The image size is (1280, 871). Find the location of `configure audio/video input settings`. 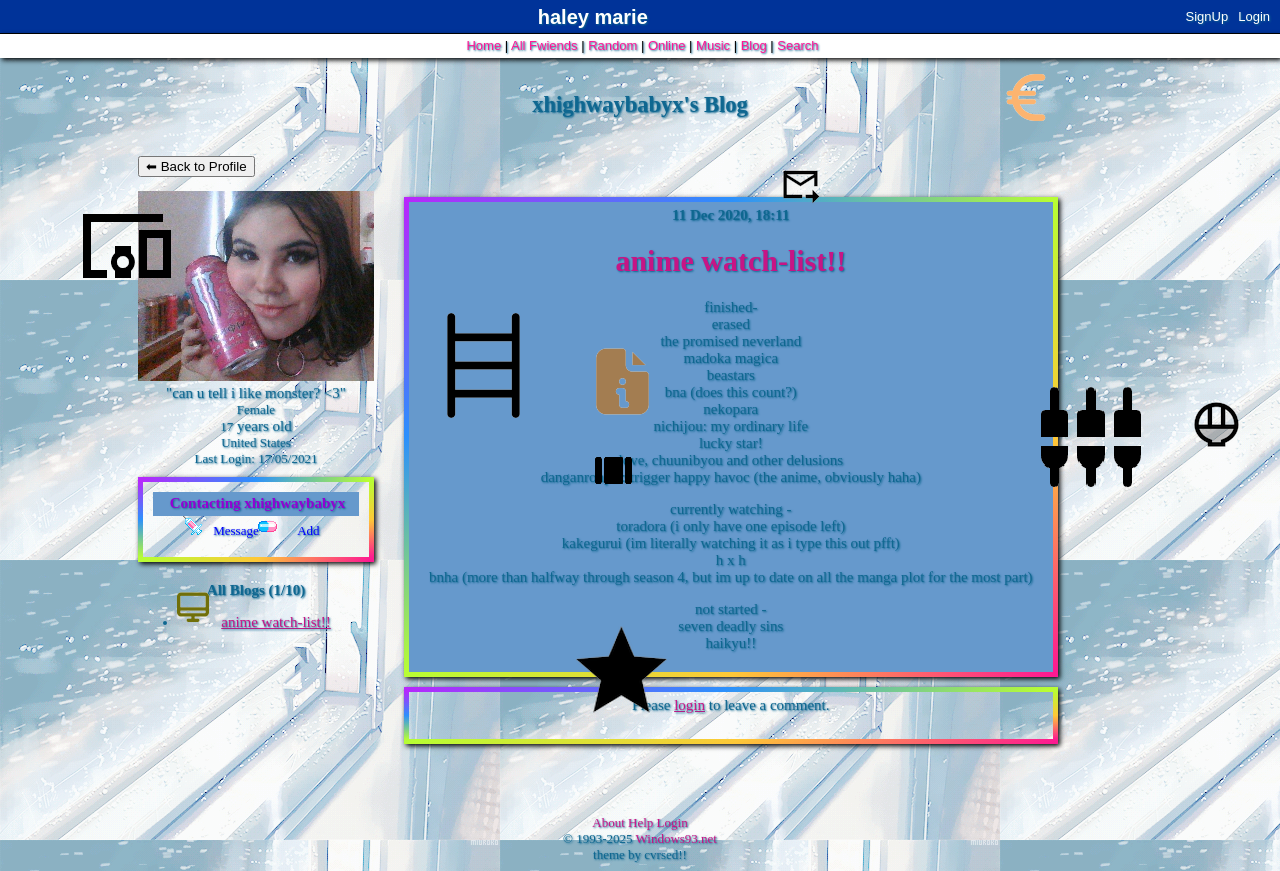

configure audio/video input settings is located at coordinates (1091, 437).